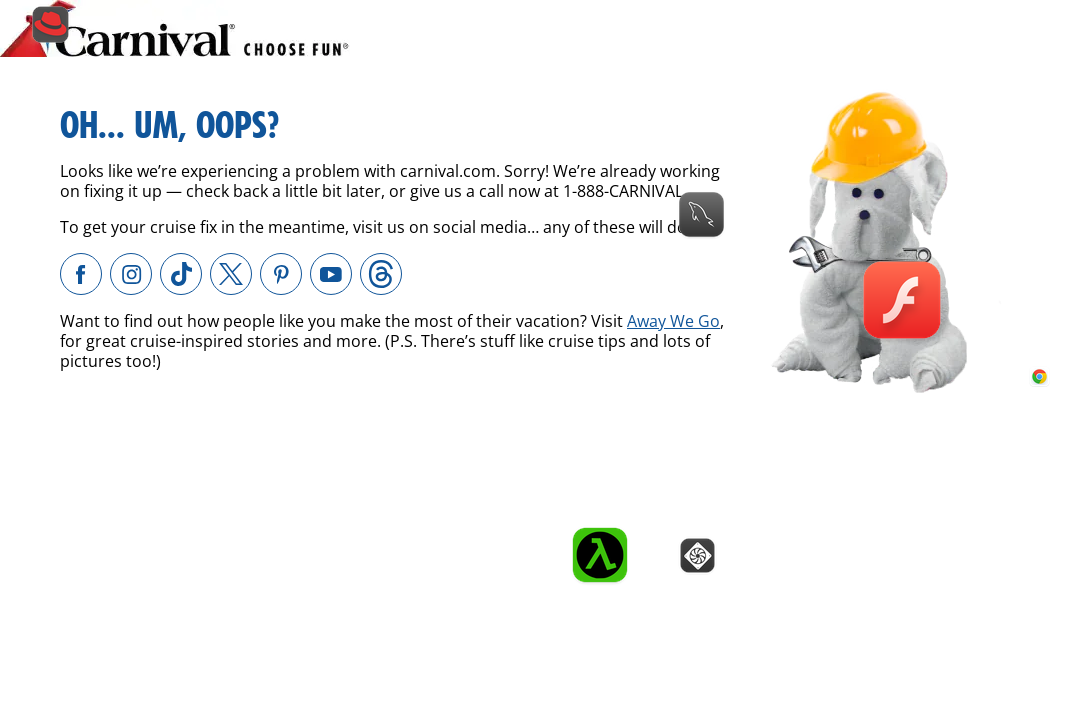 The image size is (1066, 720). What do you see at coordinates (600, 555) in the screenshot?
I see `launch half-life: opposing force game` at bounding box center [600, 555].